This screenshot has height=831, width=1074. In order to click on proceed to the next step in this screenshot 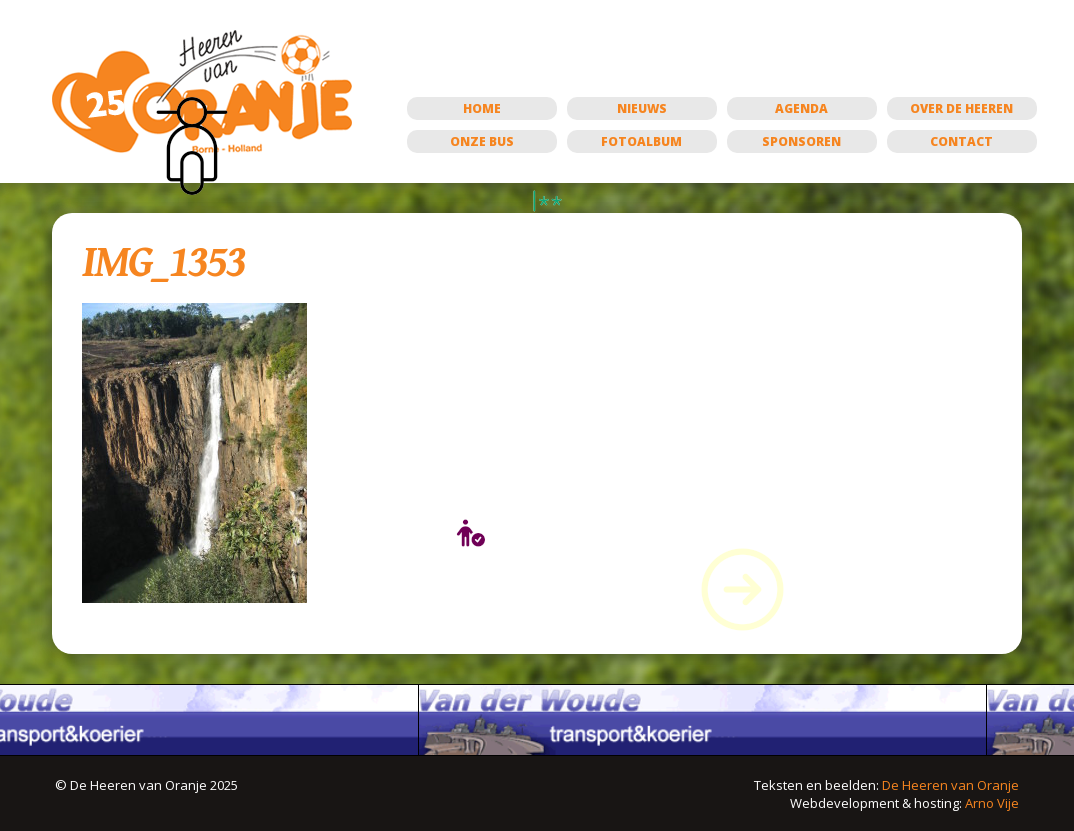, I will do `click(742, 589)`.